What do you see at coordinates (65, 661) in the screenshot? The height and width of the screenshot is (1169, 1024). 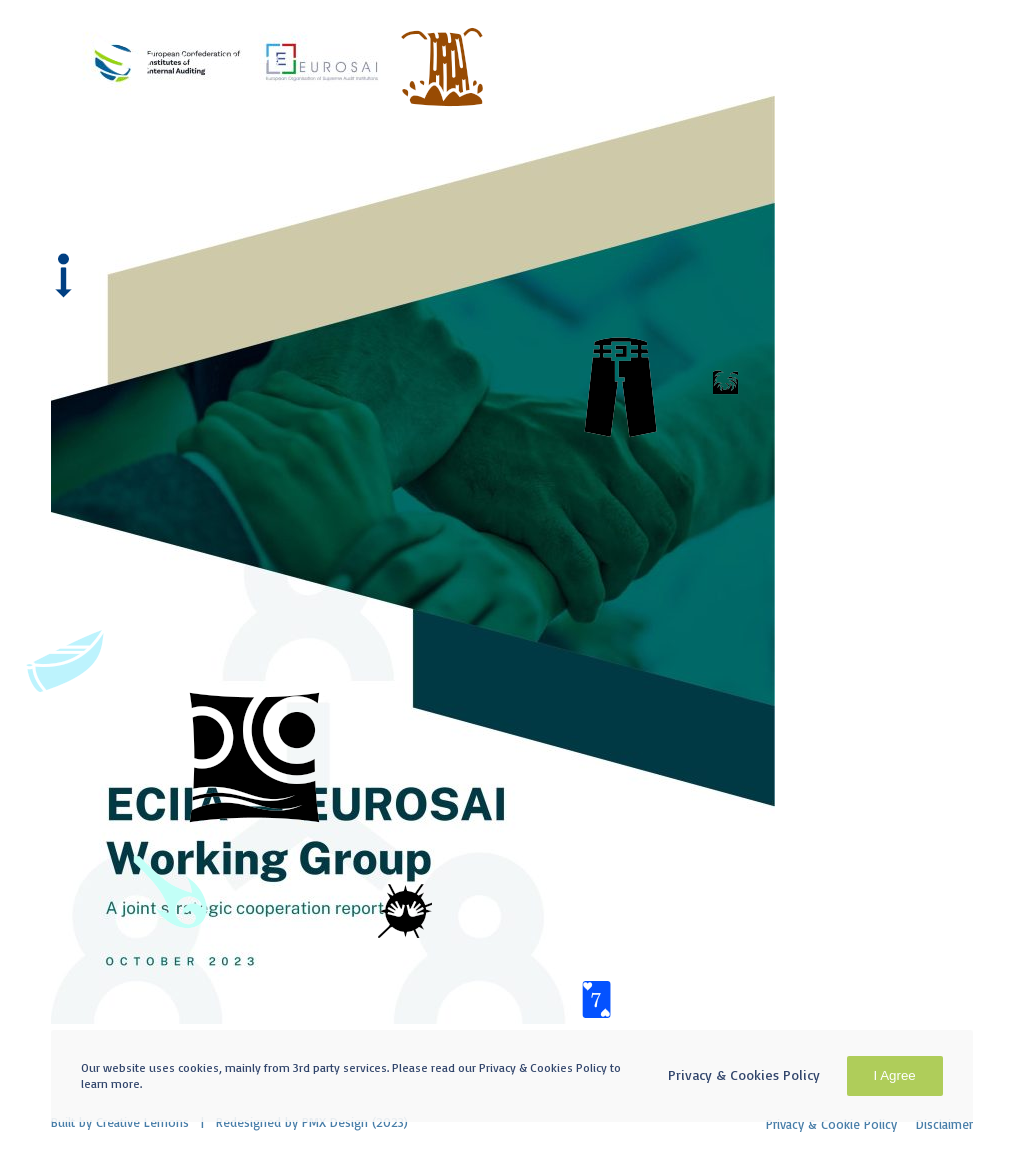 I see `access canoe or kayak rental options` at bounding box center [65, 661].